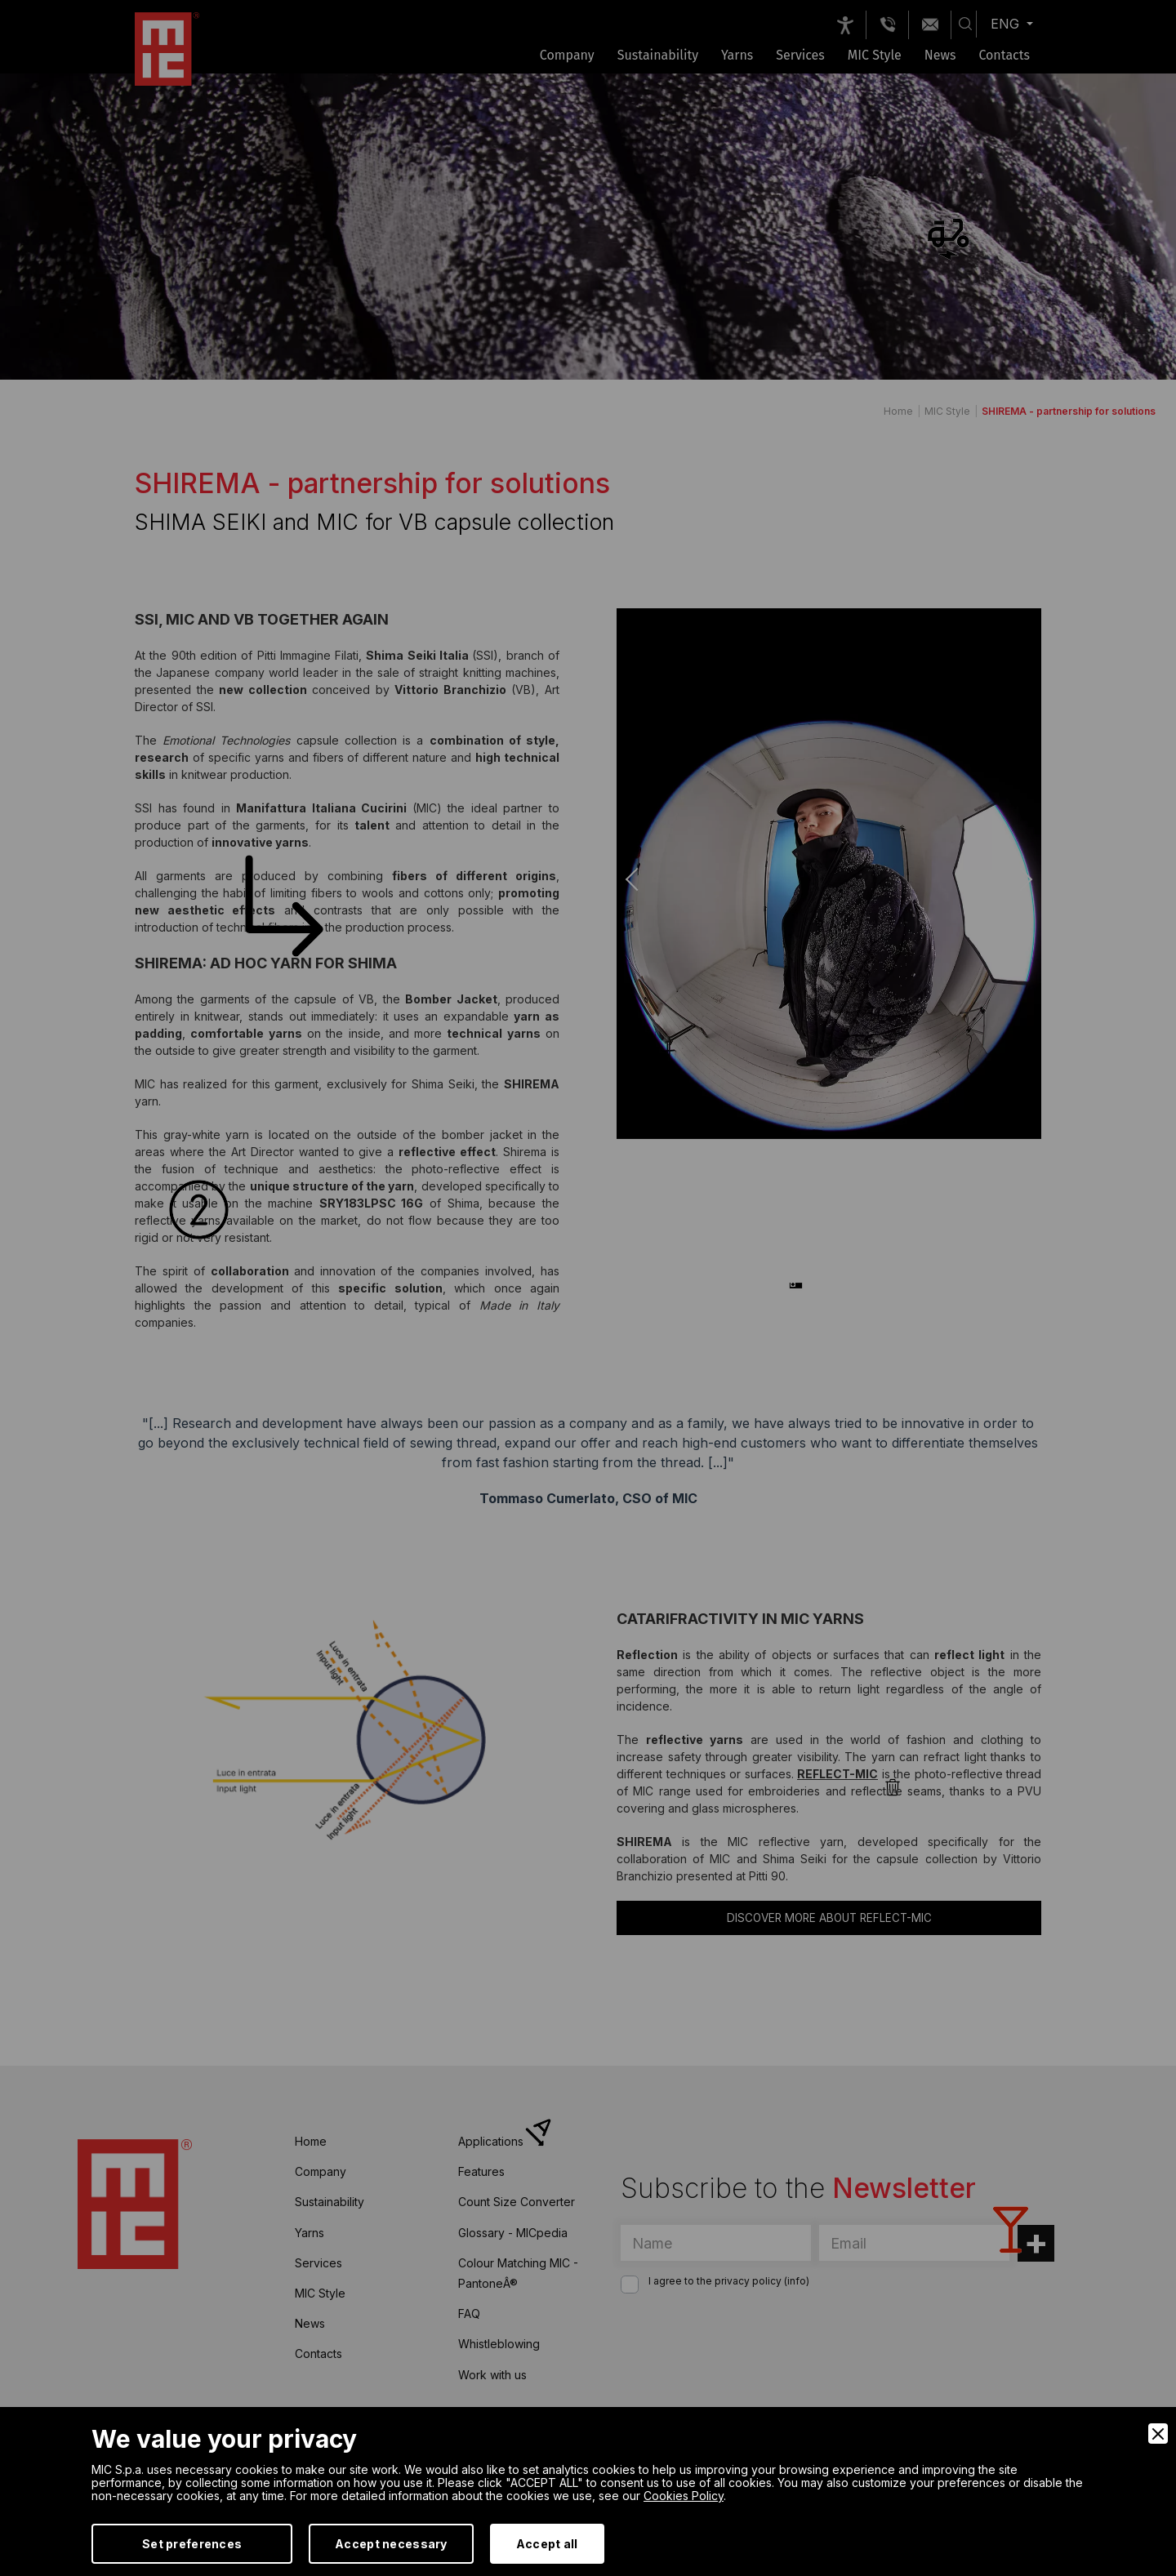 The image size is (1176, 2576). I want to click on select electric moped as transportation mode, so click(948, 237).